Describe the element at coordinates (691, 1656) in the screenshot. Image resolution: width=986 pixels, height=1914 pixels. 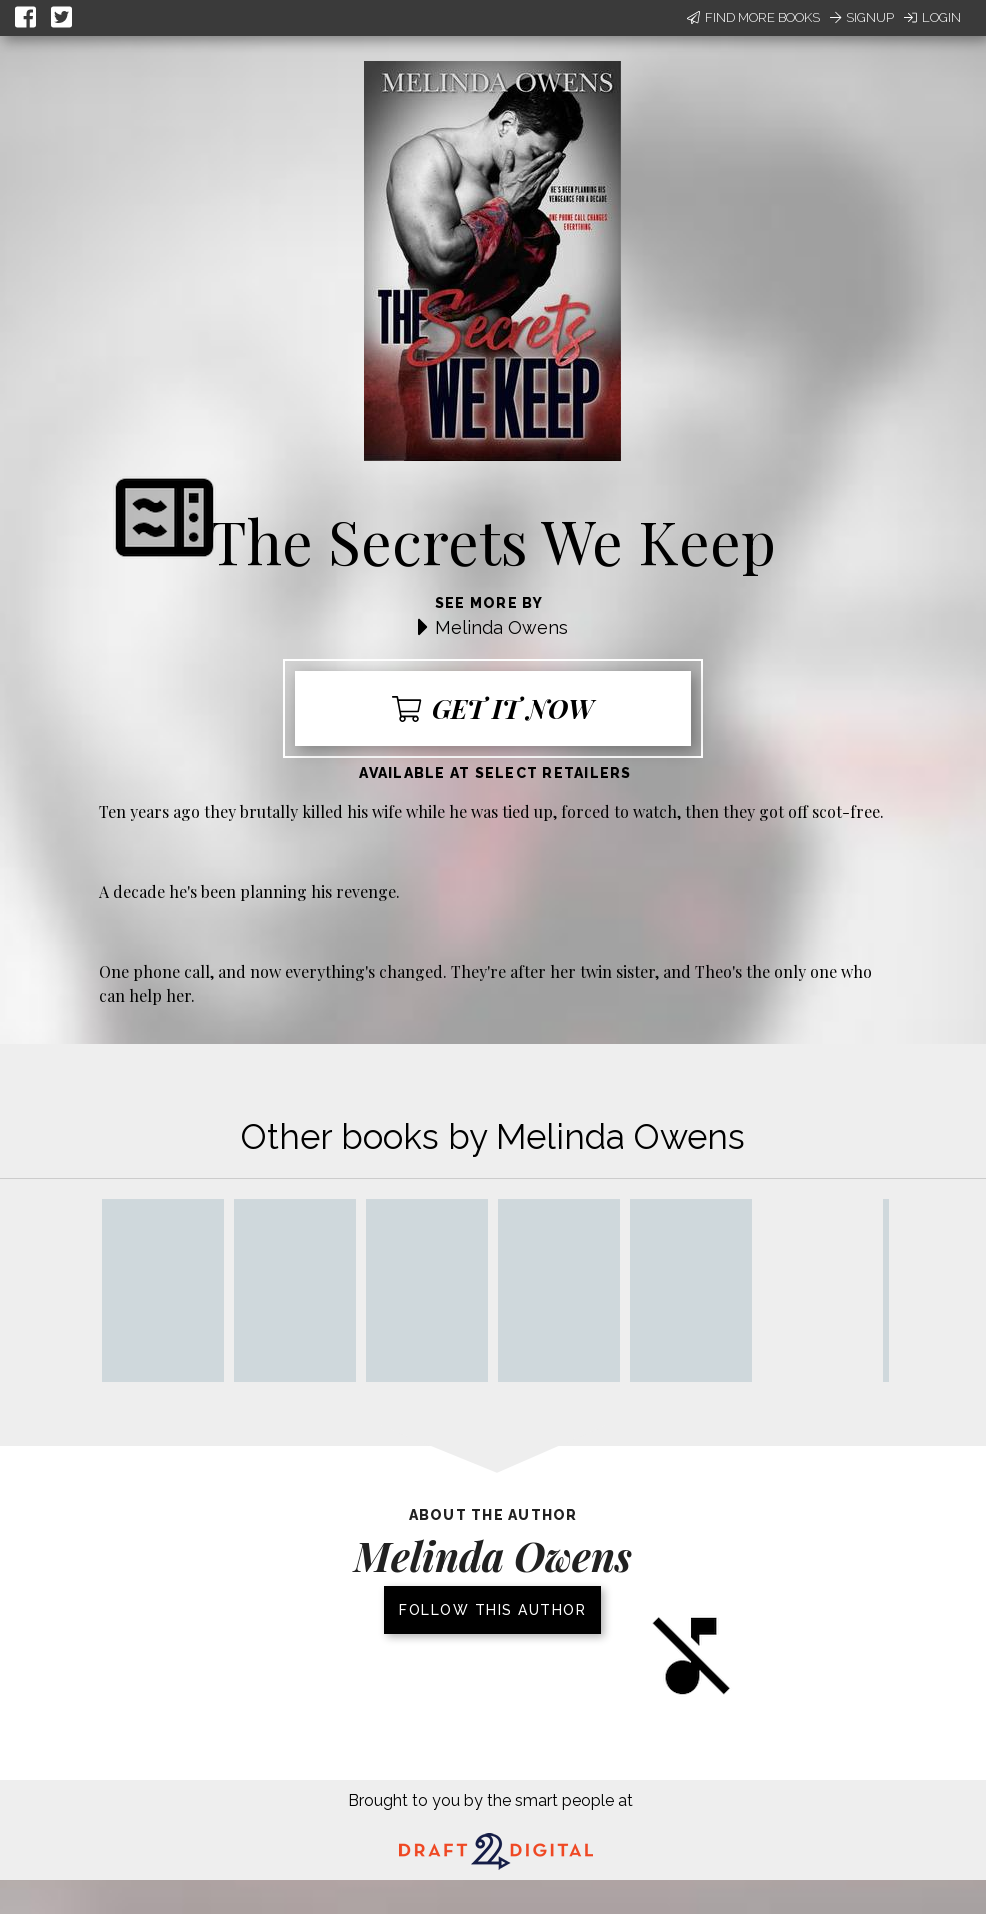
I see `mute or disable music playback` at that location.